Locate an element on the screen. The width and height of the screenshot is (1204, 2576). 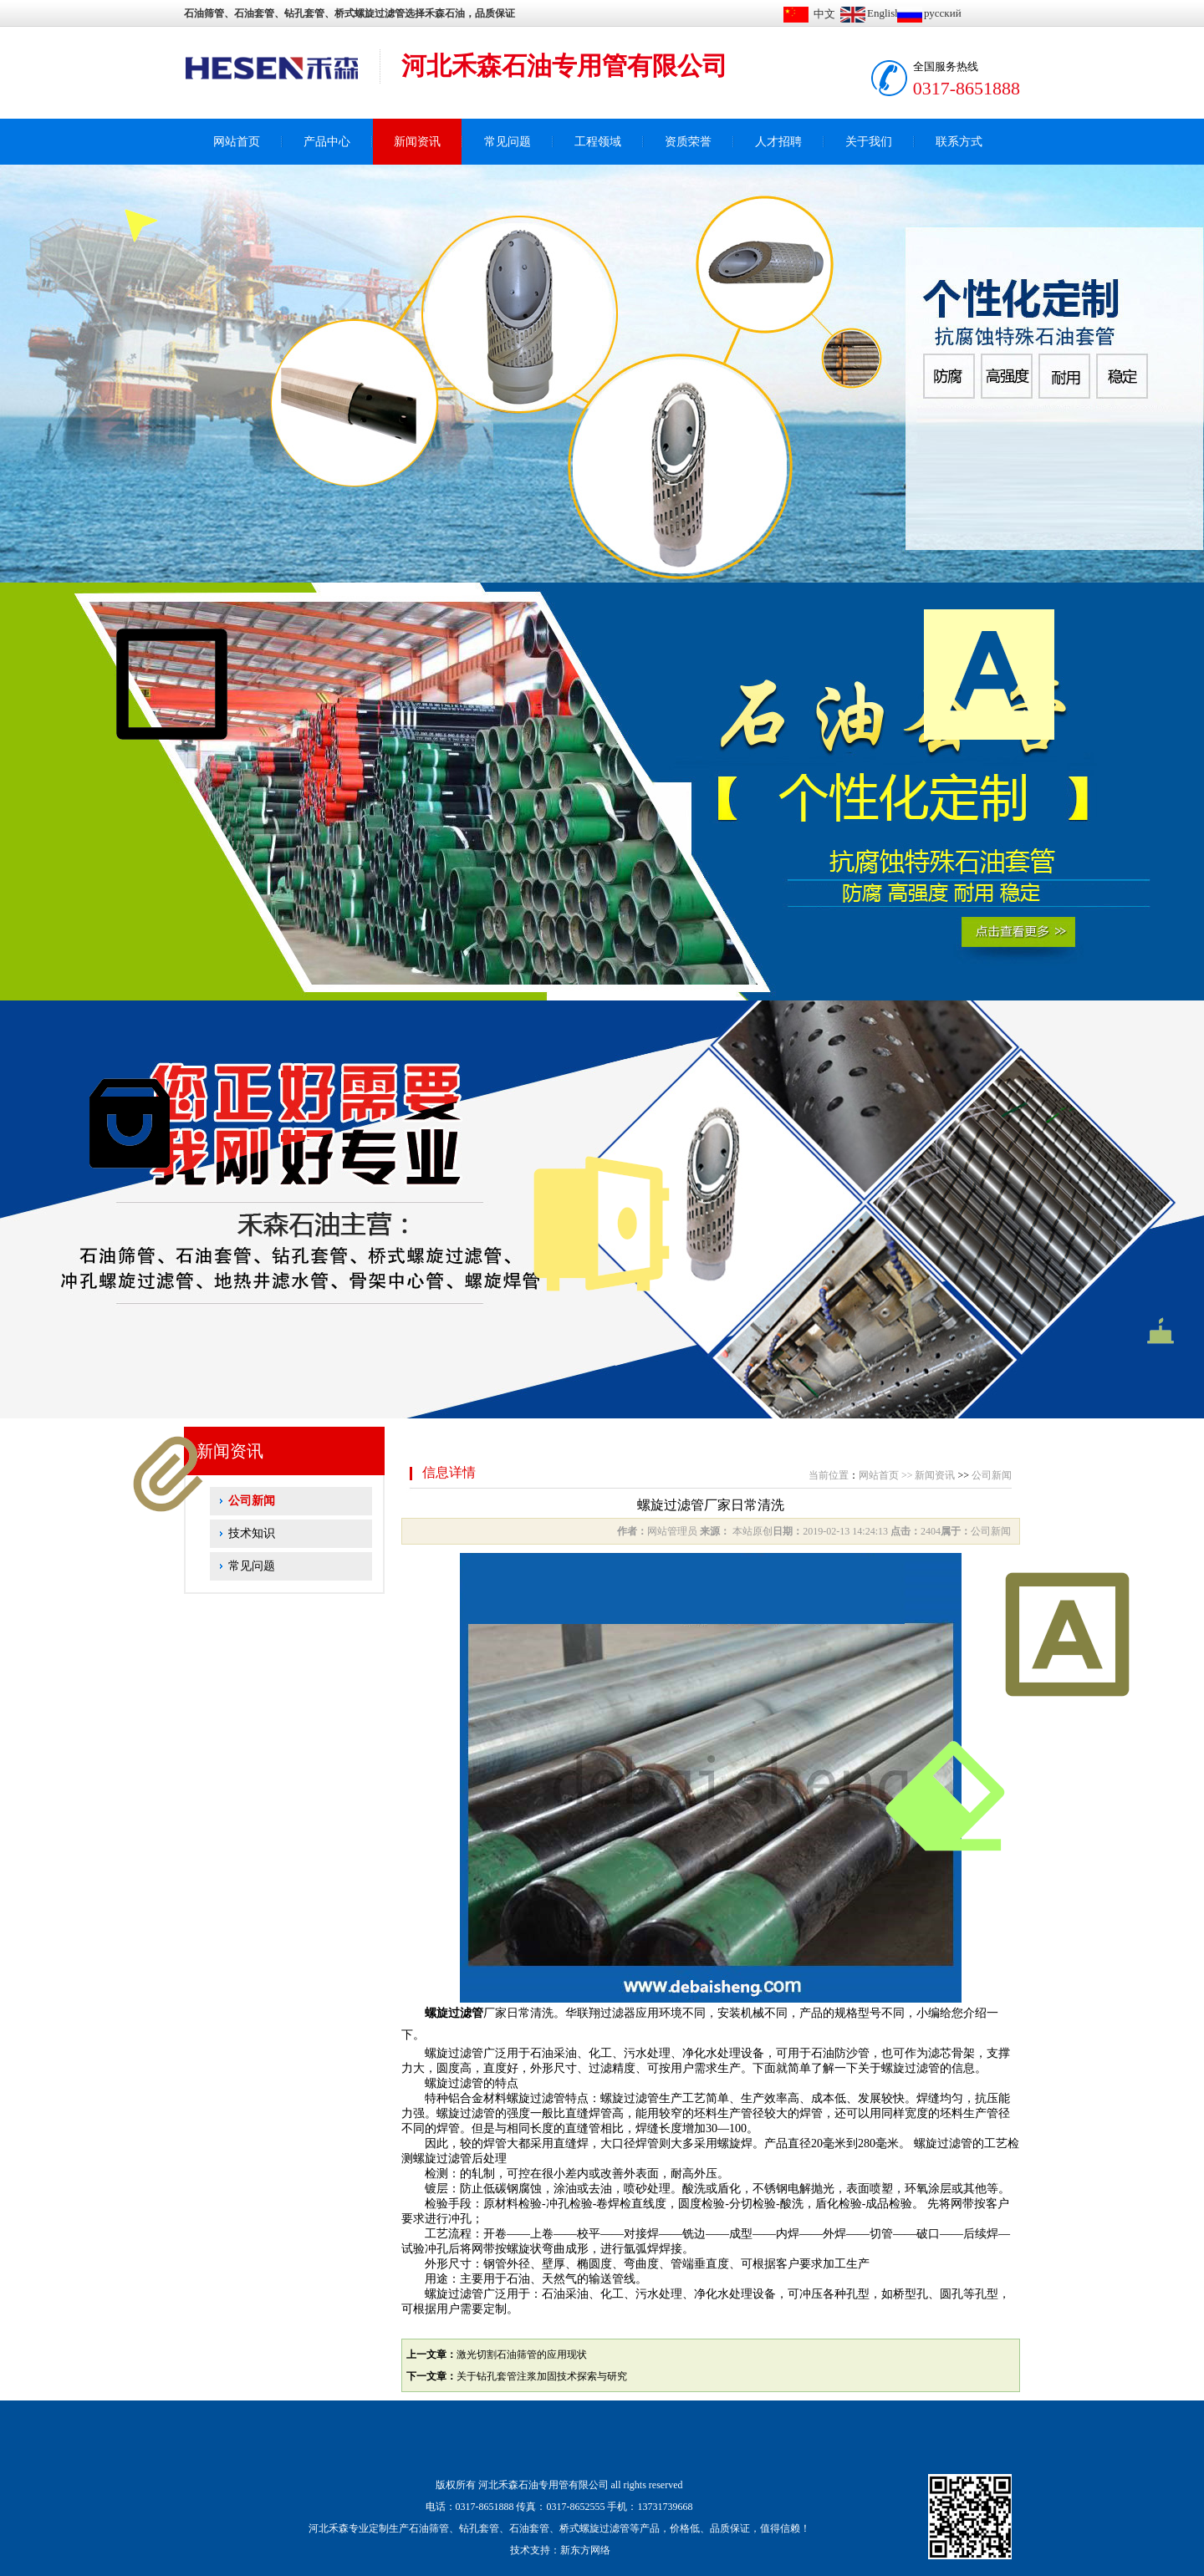
switch keyboard input method is located at coordinates (1067, 1634).